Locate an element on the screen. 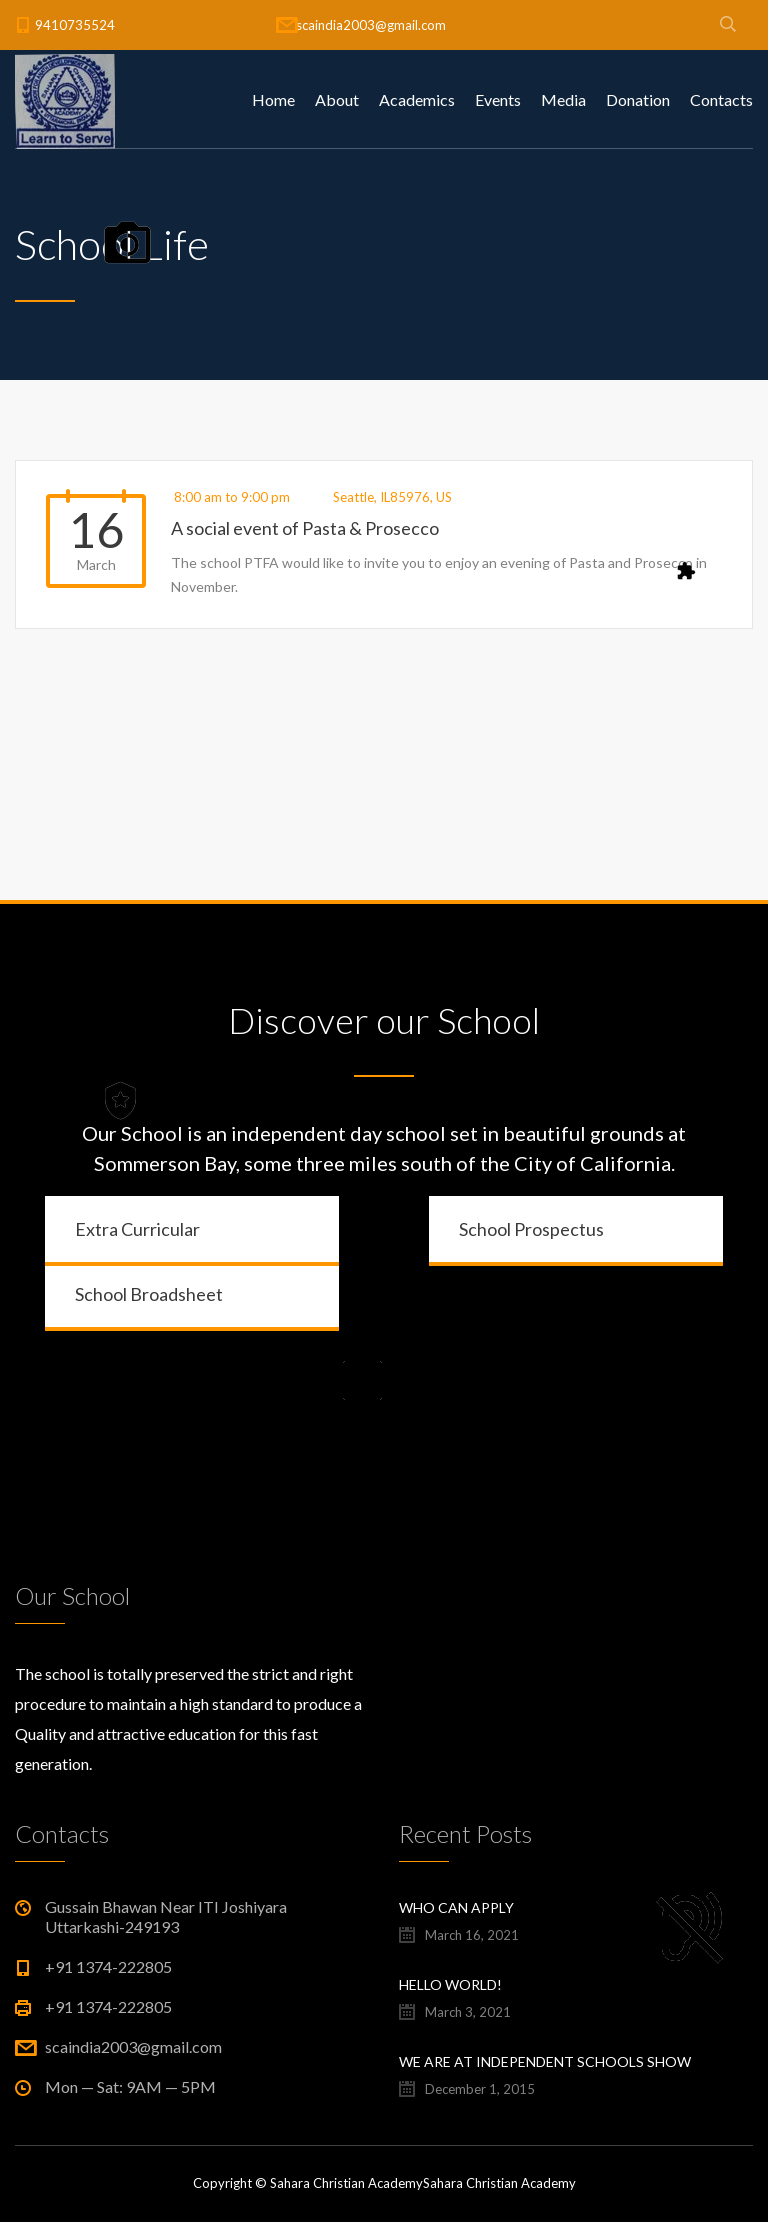  access local police or emergency services is located at coordinates (120, 1100).